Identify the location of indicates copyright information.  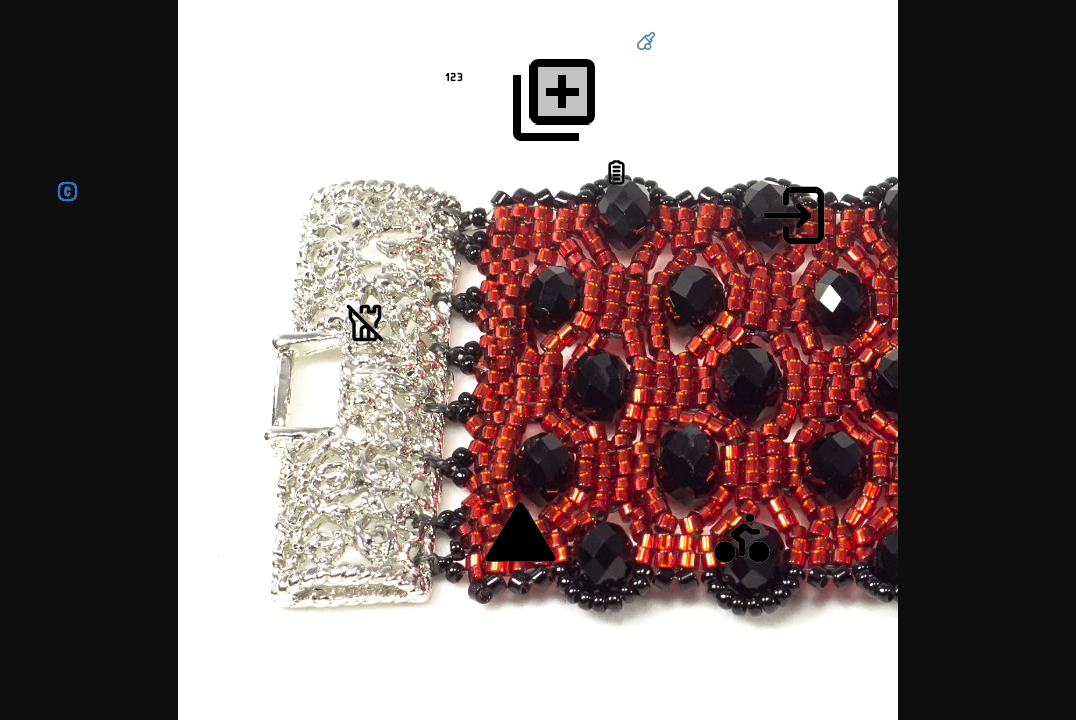
(67, 191).